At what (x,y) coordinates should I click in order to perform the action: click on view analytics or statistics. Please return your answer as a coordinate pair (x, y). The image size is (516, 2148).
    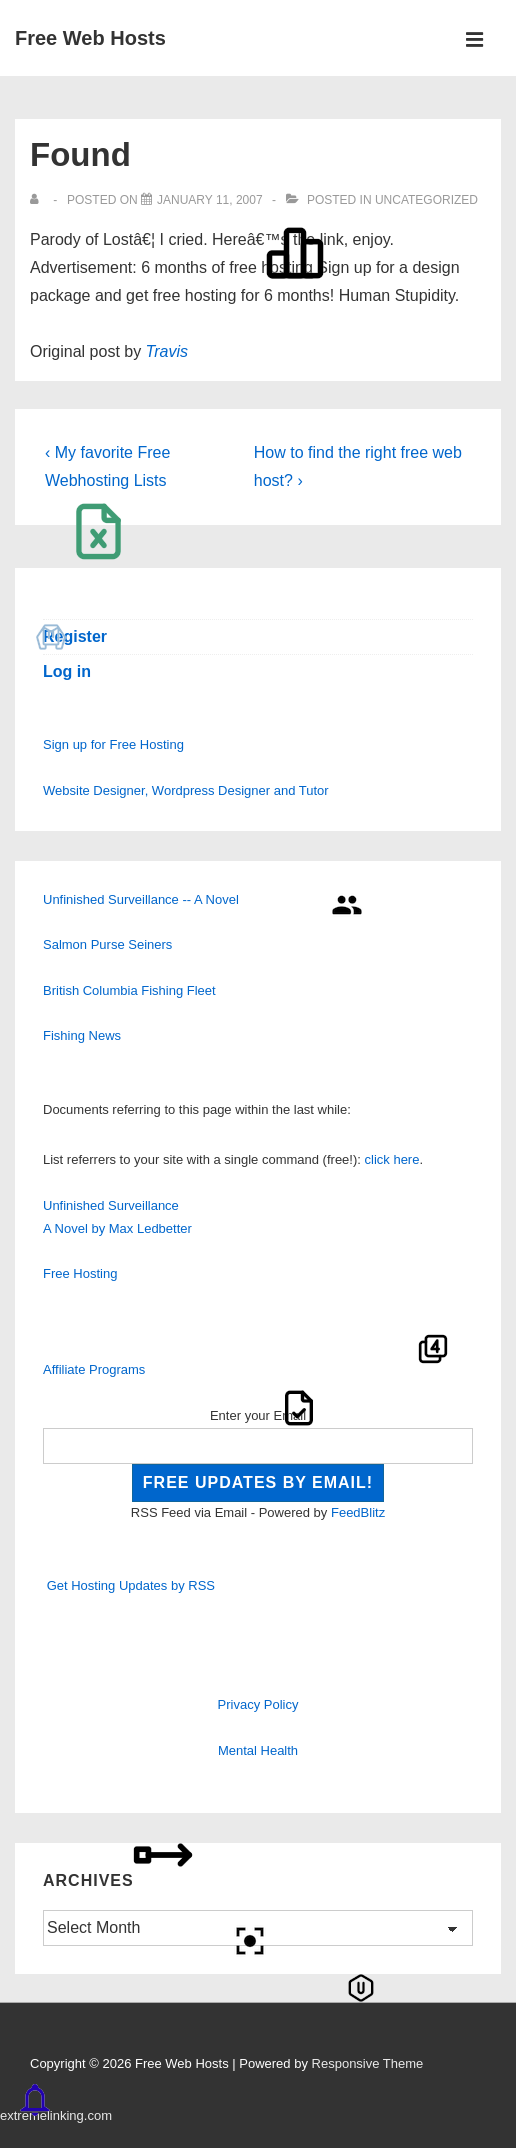
    Looking at the image, I should click on (295, 253).